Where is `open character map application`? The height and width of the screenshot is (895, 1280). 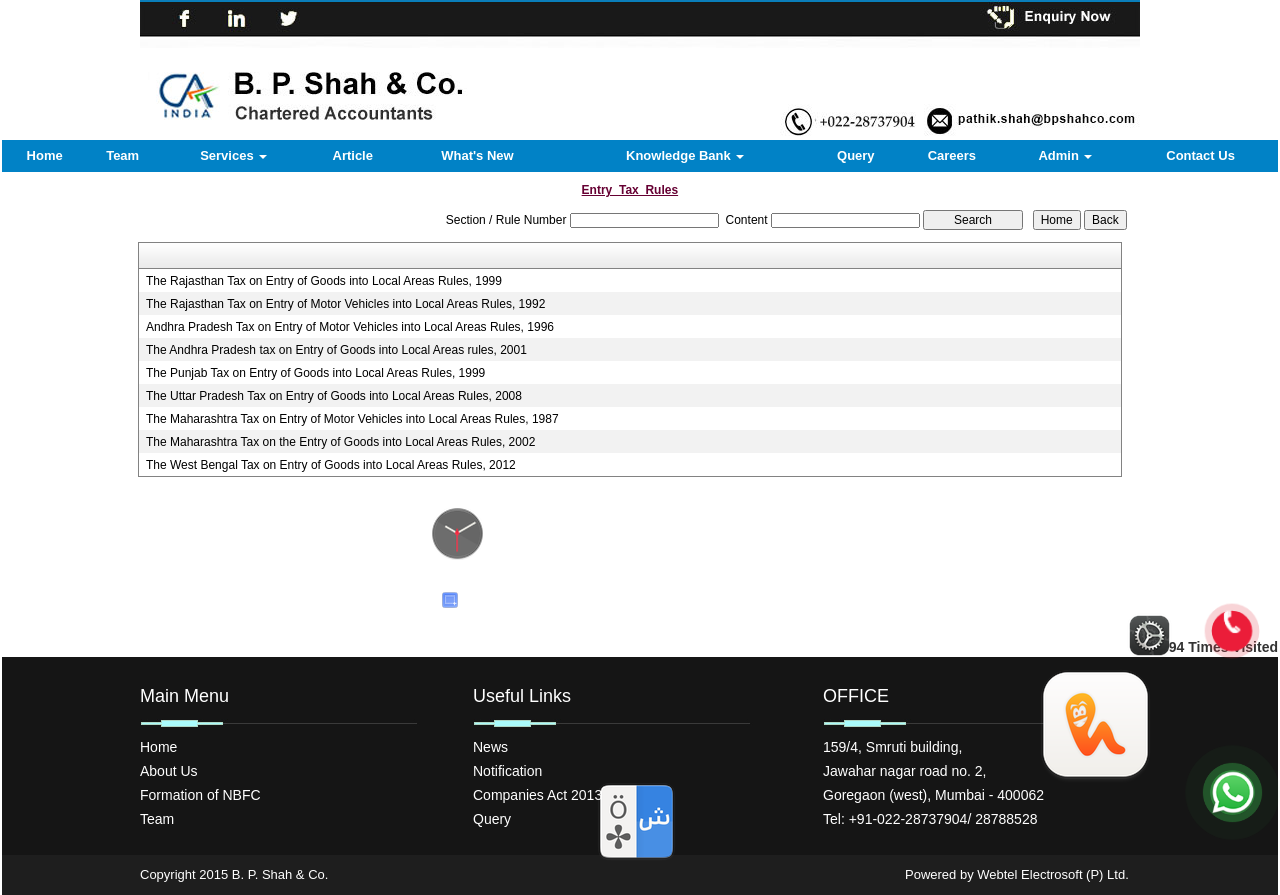 open character map application is located at coordinates (636, 821).